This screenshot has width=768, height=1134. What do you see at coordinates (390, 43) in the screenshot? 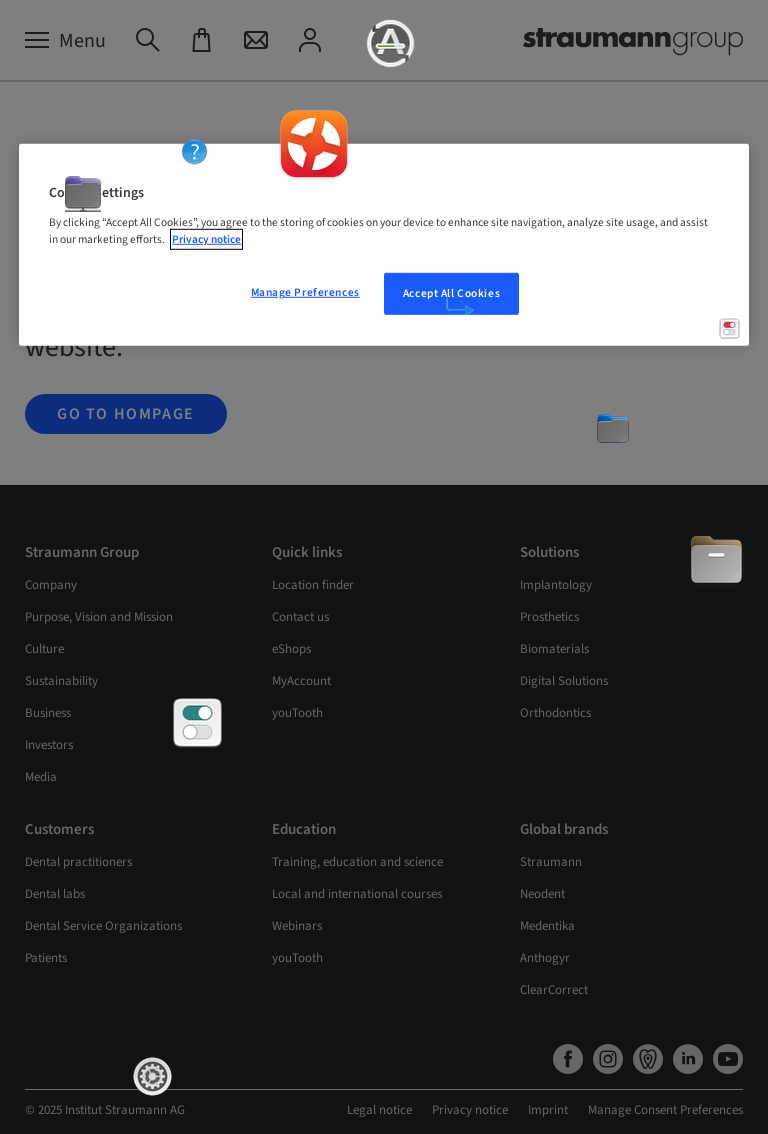
I see `check for available software updates` at bounding box center [390, 43].